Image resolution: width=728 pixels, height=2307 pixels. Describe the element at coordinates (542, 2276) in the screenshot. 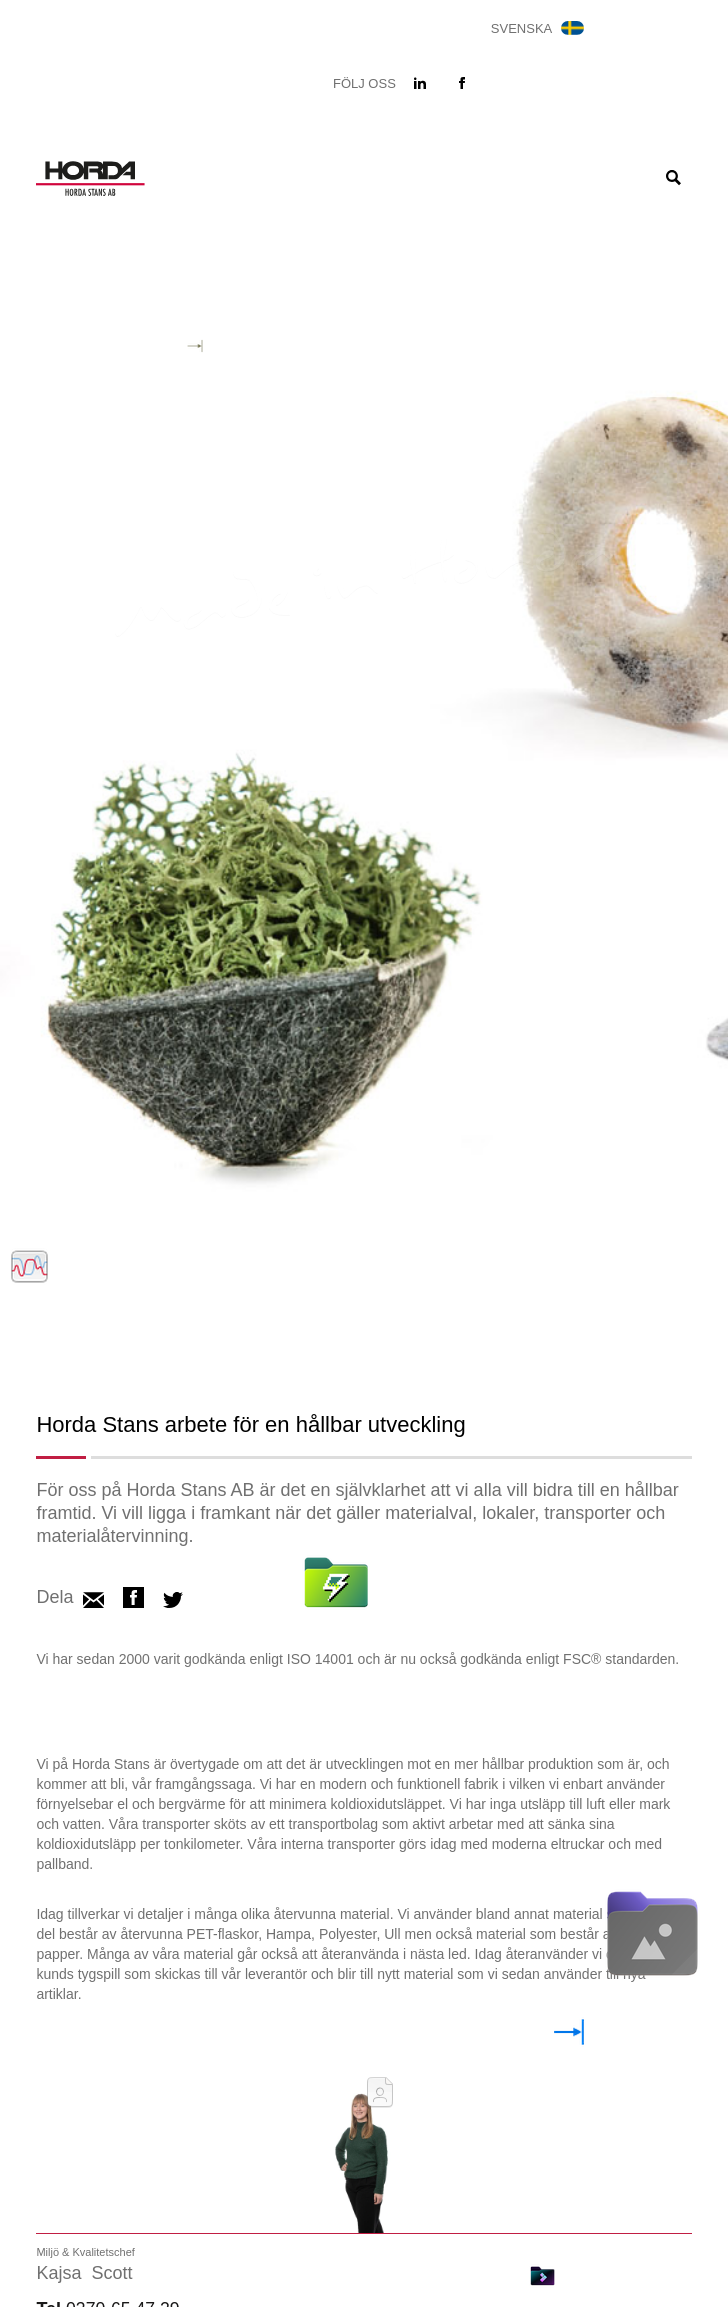

I see `open wondershare filmora go project files` at that location.